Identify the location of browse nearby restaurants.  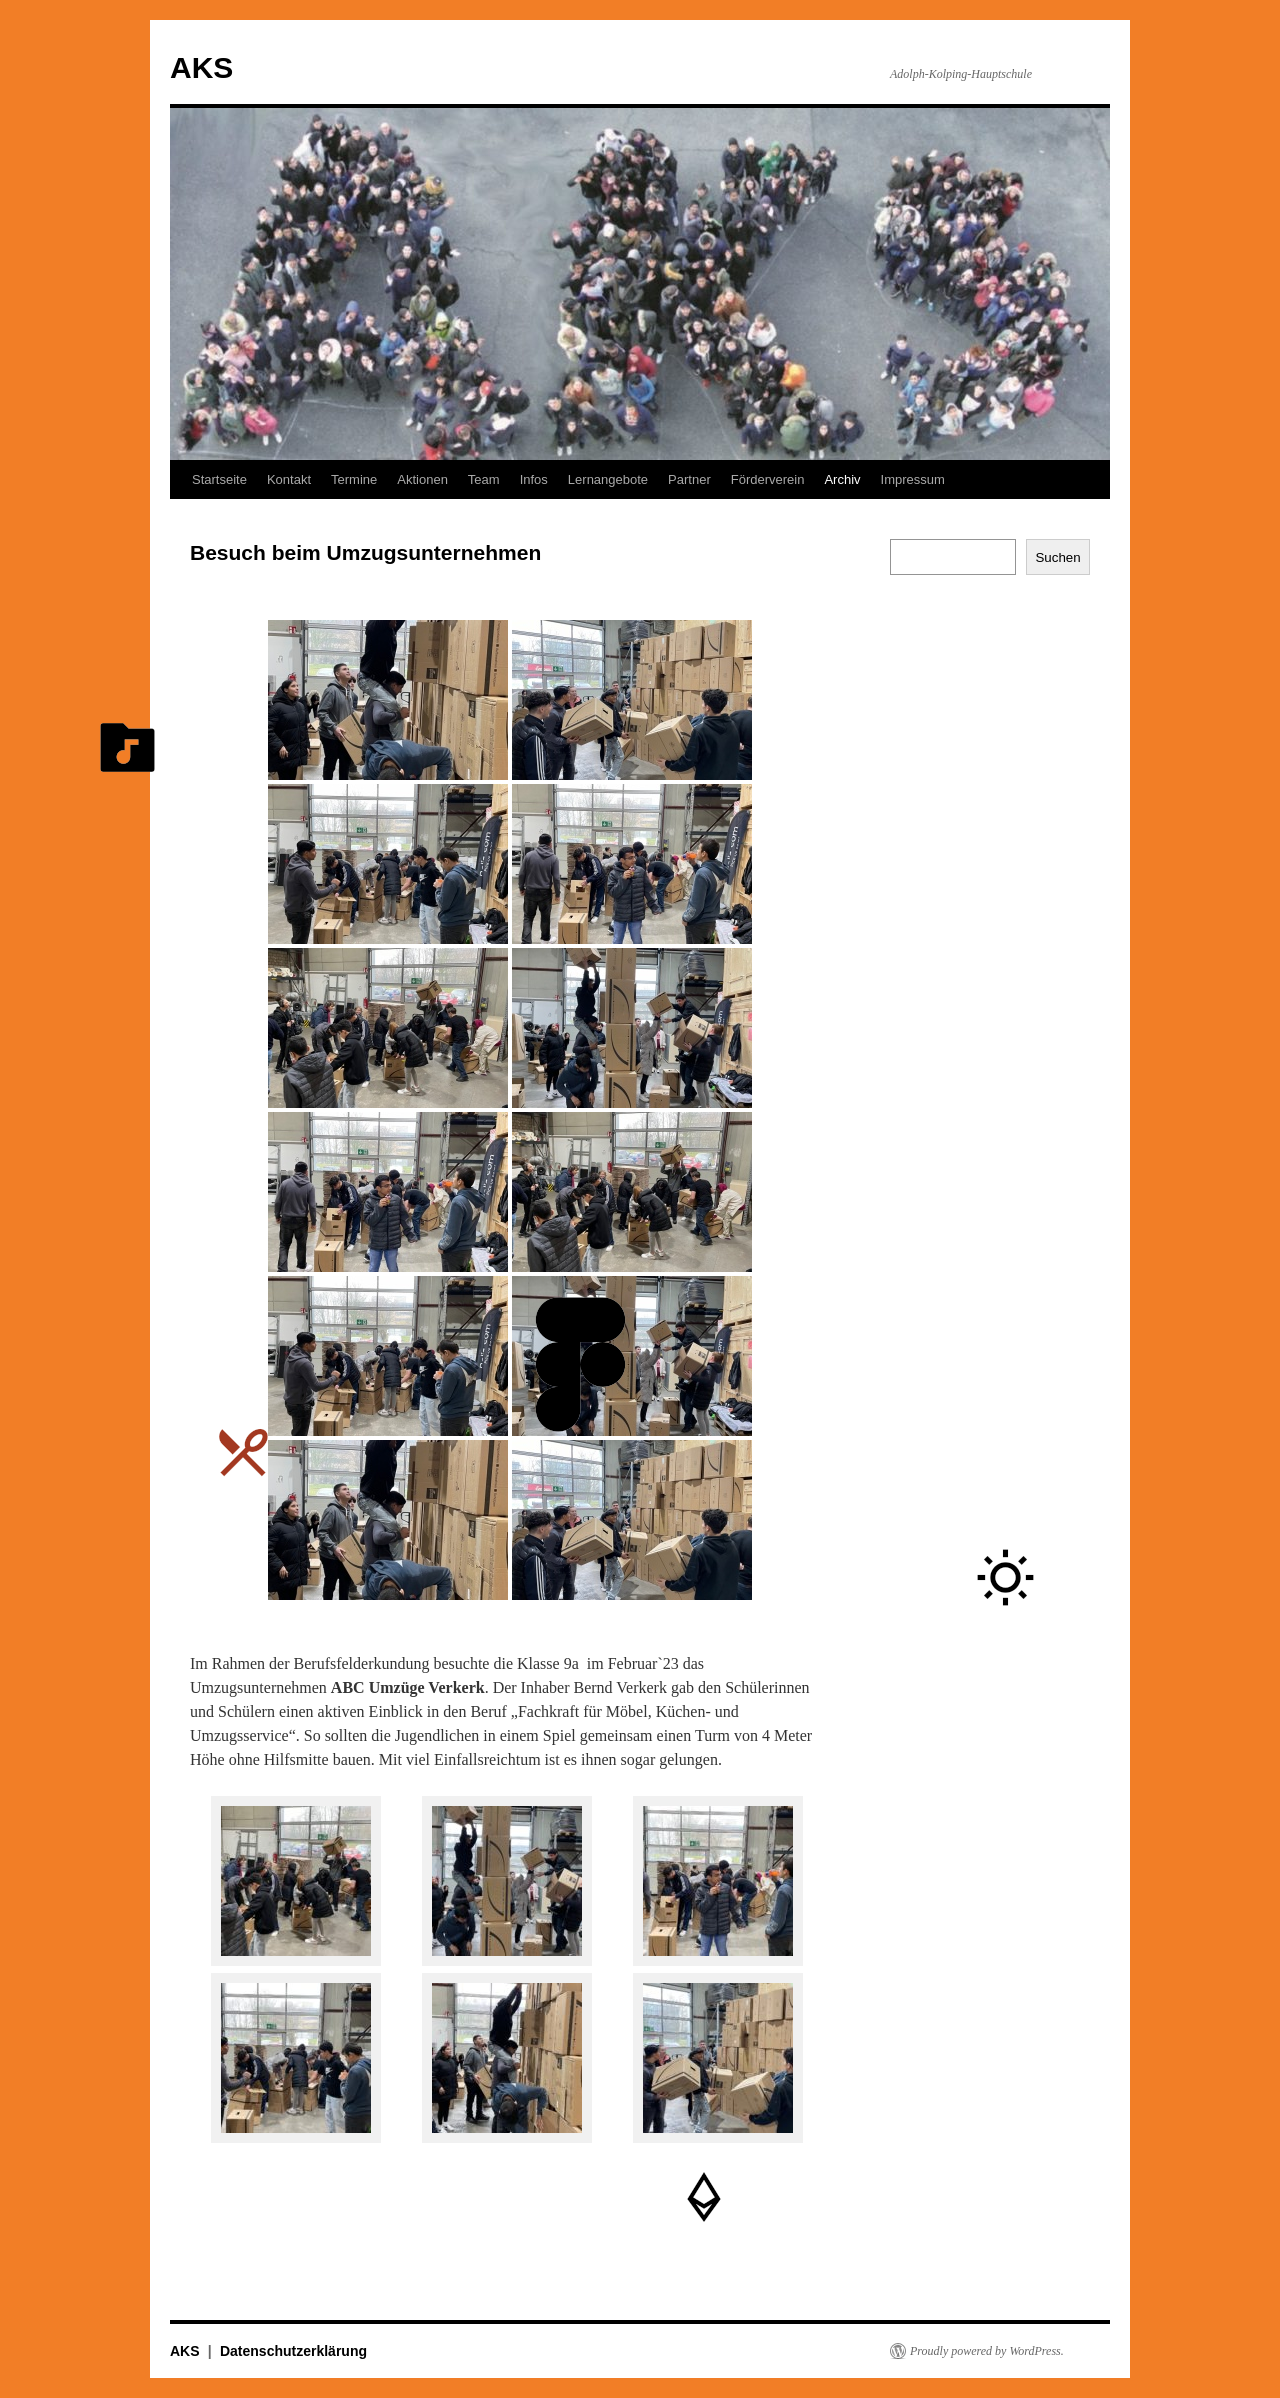
(243, 1451).